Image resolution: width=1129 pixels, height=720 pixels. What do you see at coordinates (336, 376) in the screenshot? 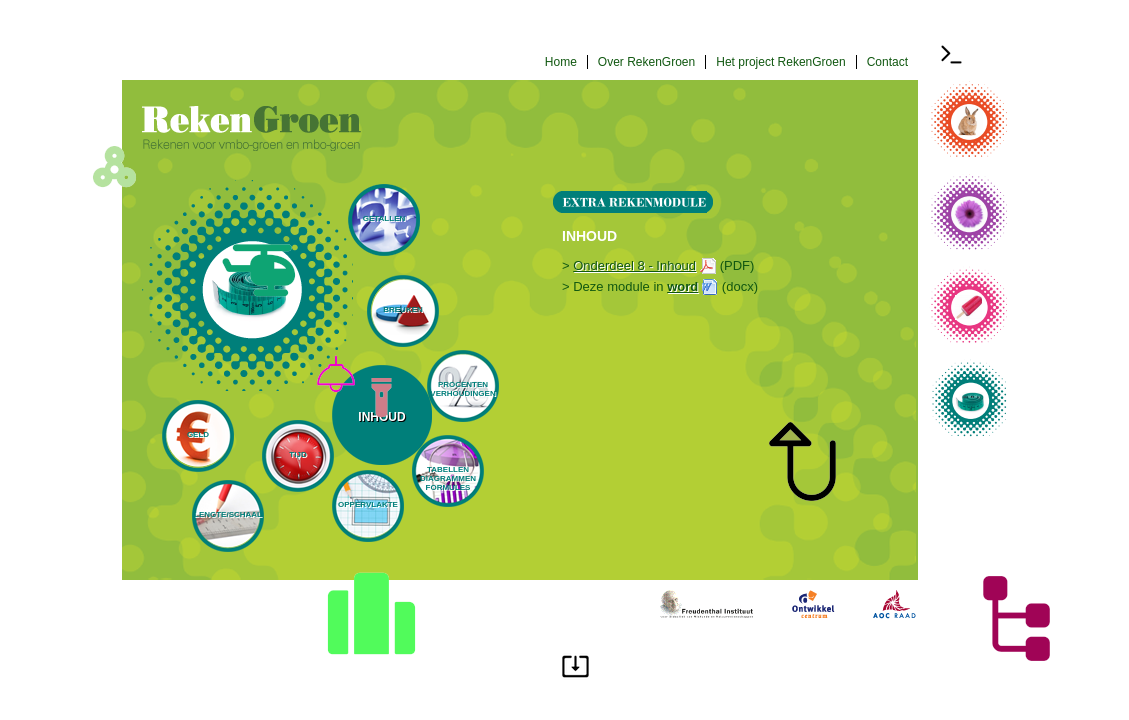
I see `toggle pendant light on/off` at bounding box center [336, 376].